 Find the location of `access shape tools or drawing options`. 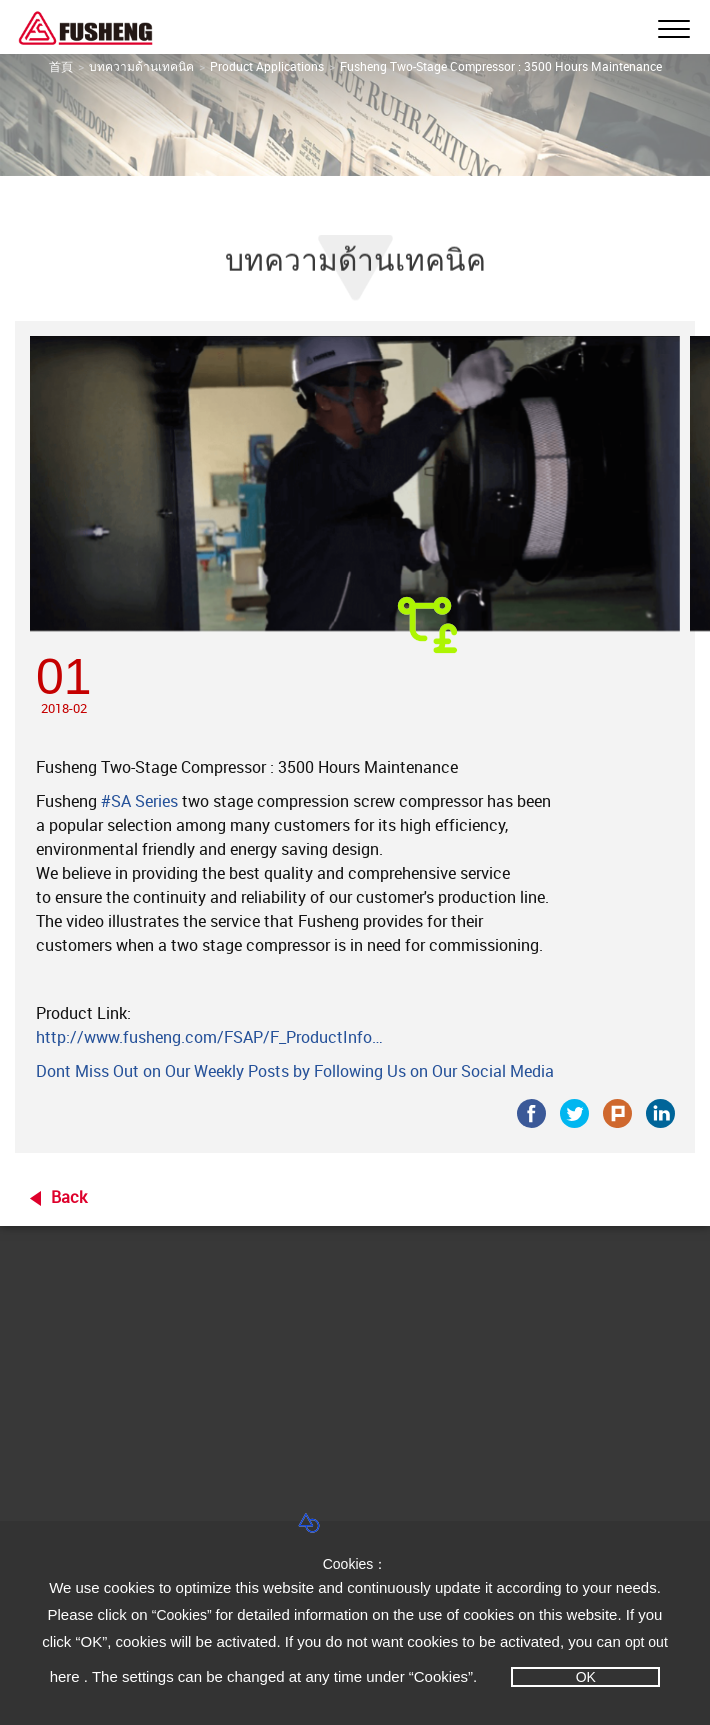

access shape tools or drawing options is located at coordinates (309, 1523).